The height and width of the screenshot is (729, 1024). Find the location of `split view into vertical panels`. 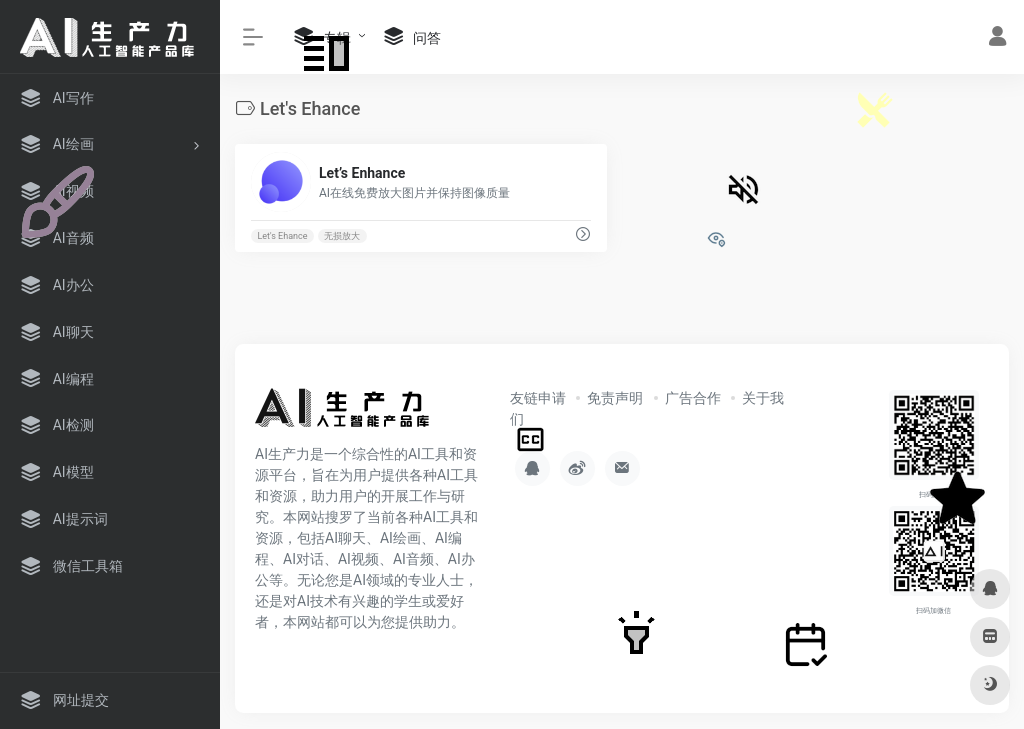

split view into vertical panels is located at coordinates (326, 53).